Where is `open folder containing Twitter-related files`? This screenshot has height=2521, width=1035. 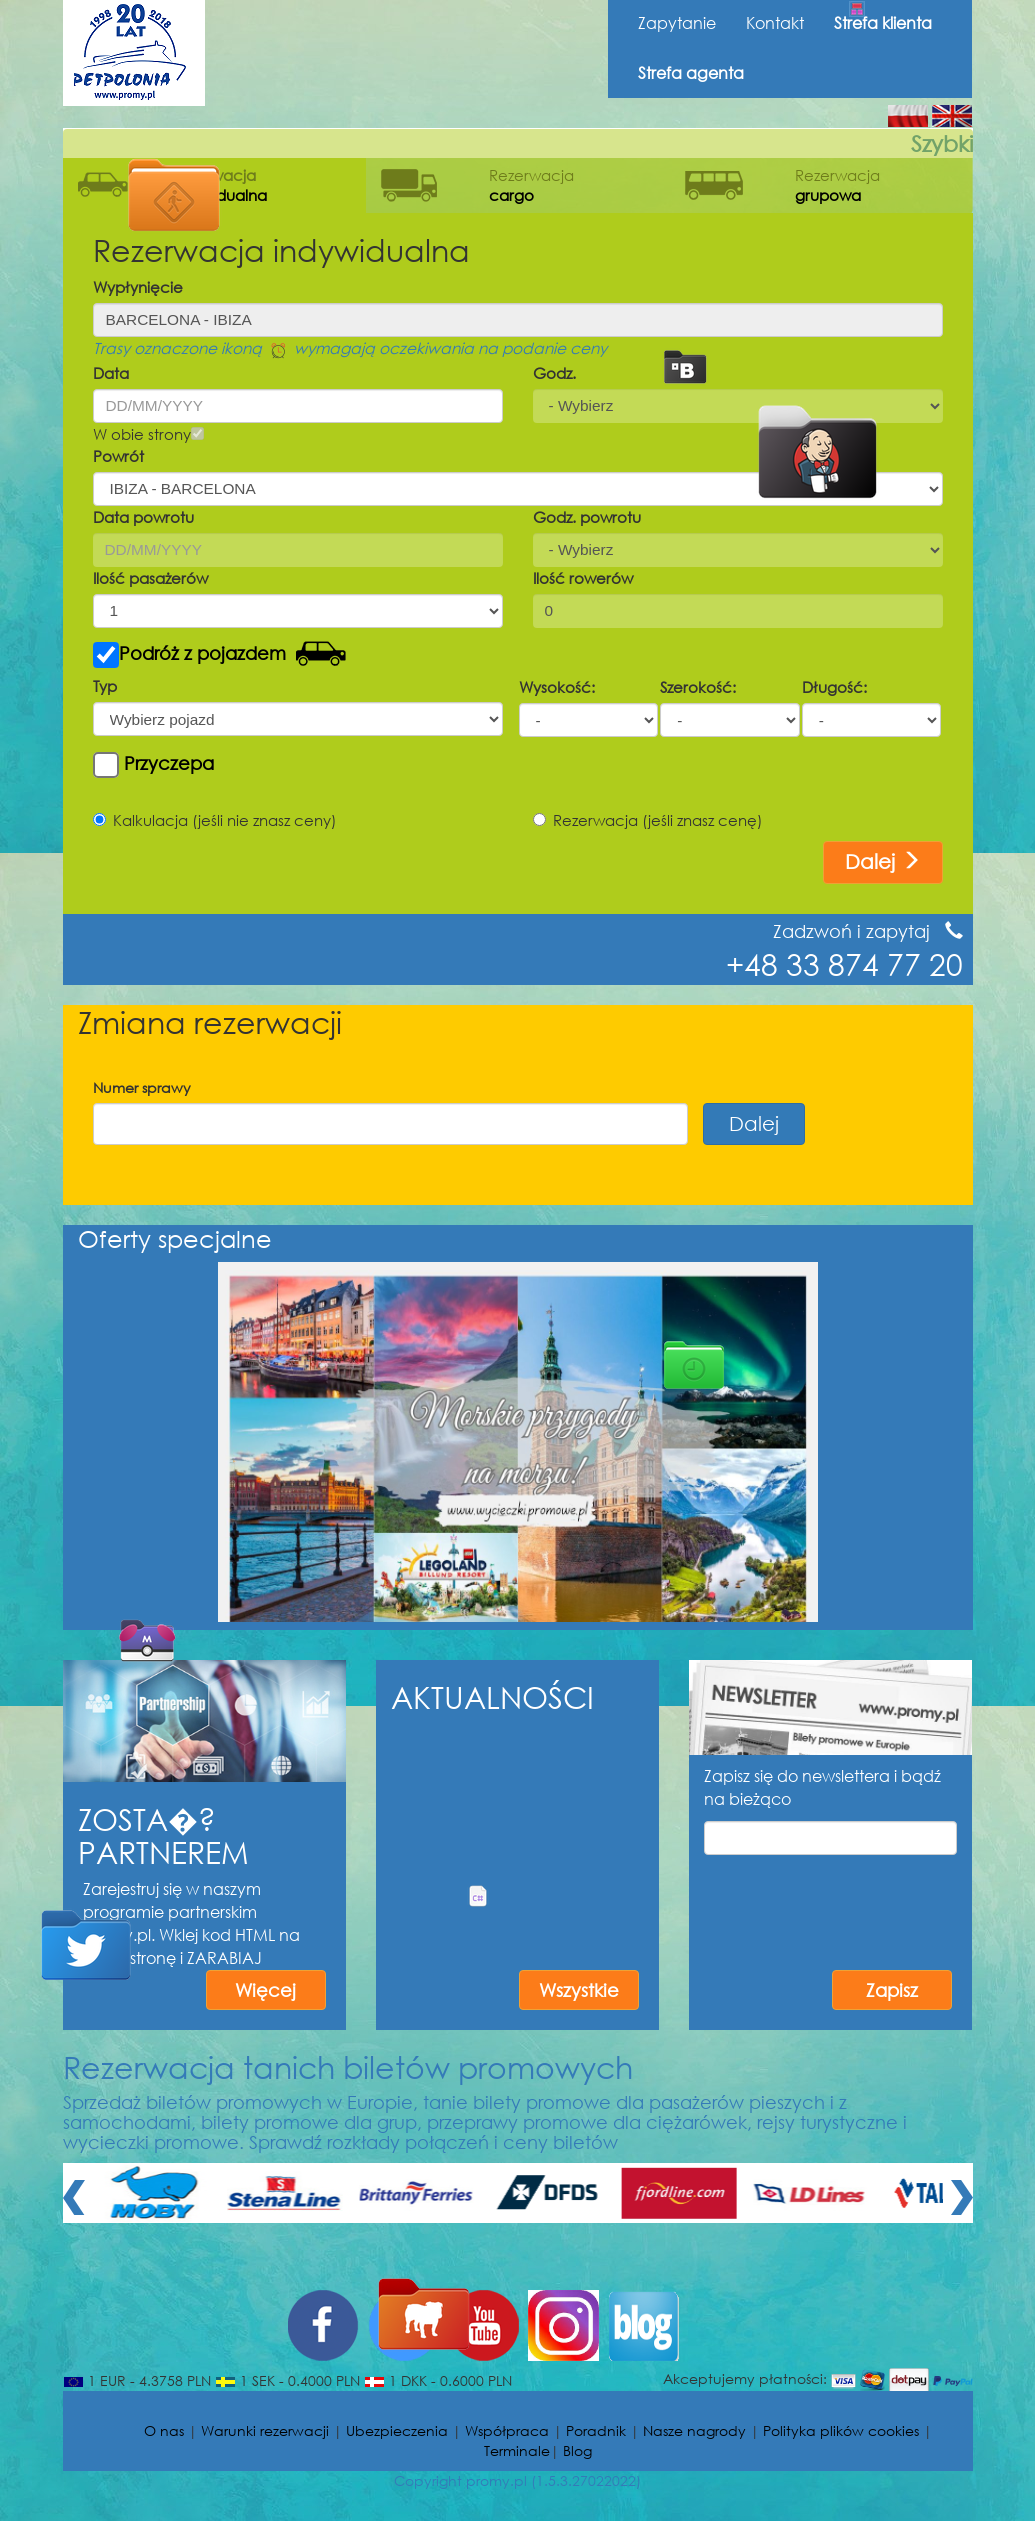
open folder containing Twitter-related files is located at coordinates (85, 1947).